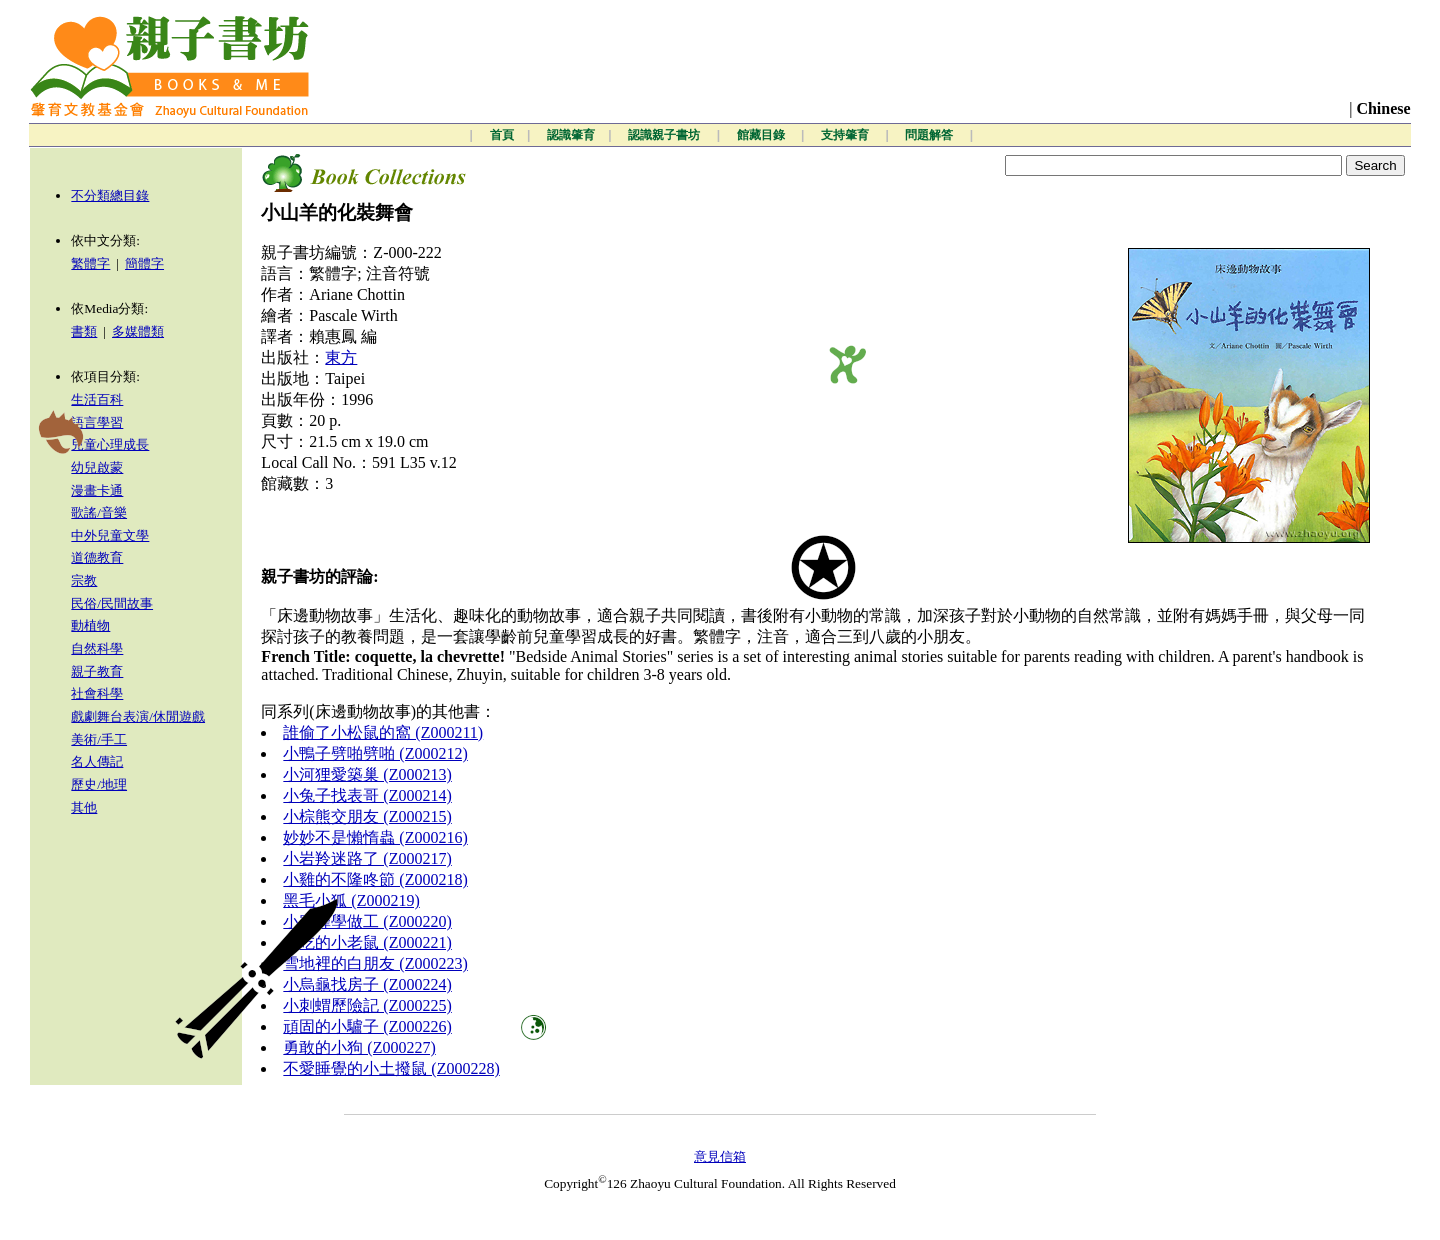 The height and width of the screenshot is (1240, 1440). What do you see at coordinates (823, 567) in the screenshot?
I see `indicates allied or friendly faction status` at bounding box center [823, 567].